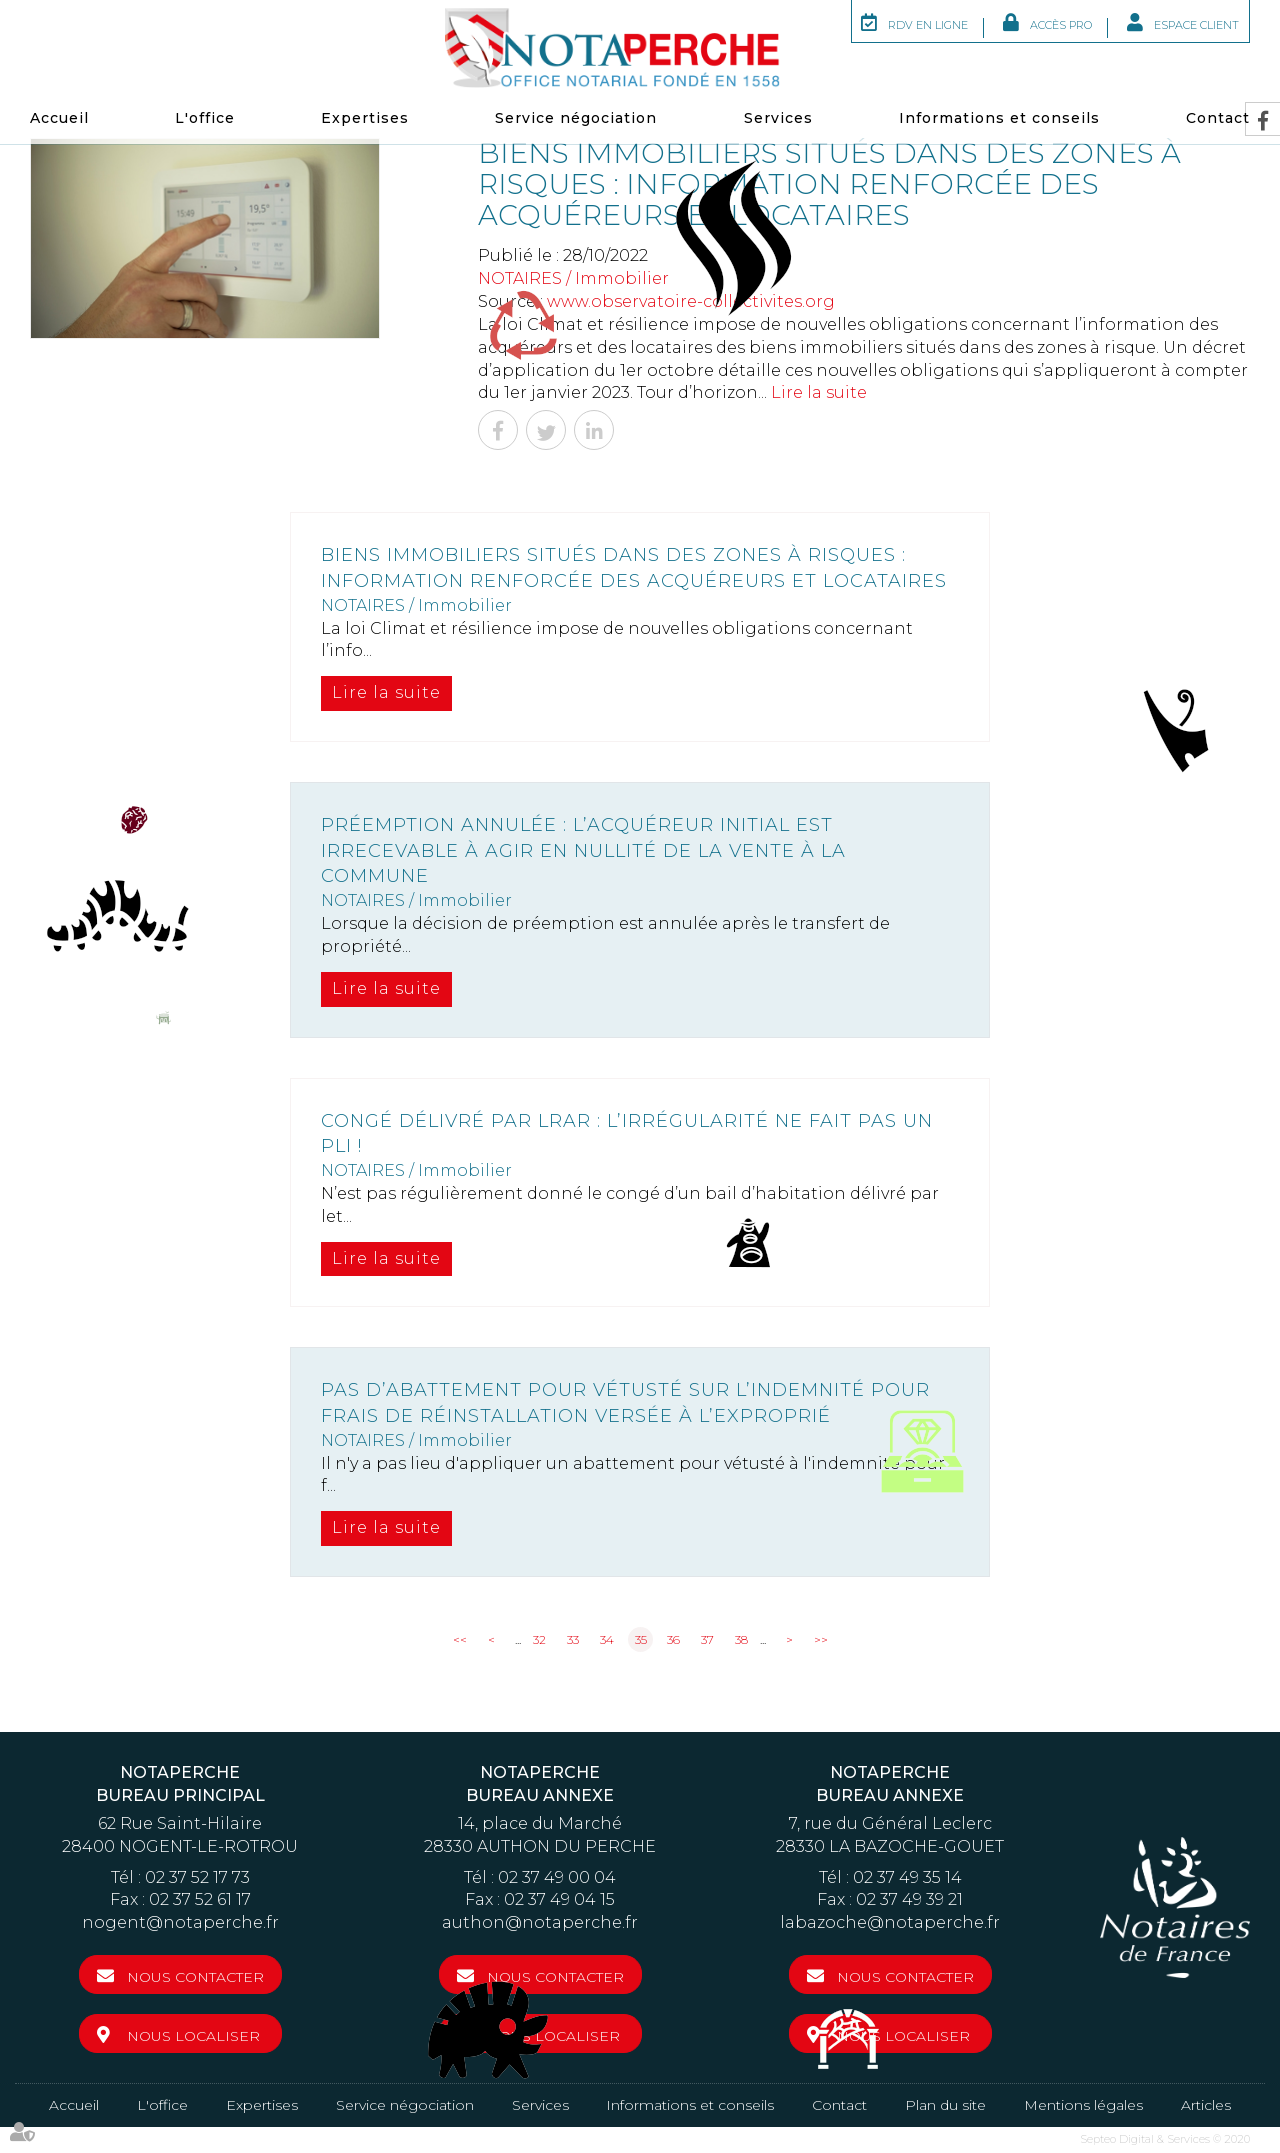 This screenshot has height=2153, width=1280. I want to click on recycle or dispose of item responsibly, so click(523, 325).